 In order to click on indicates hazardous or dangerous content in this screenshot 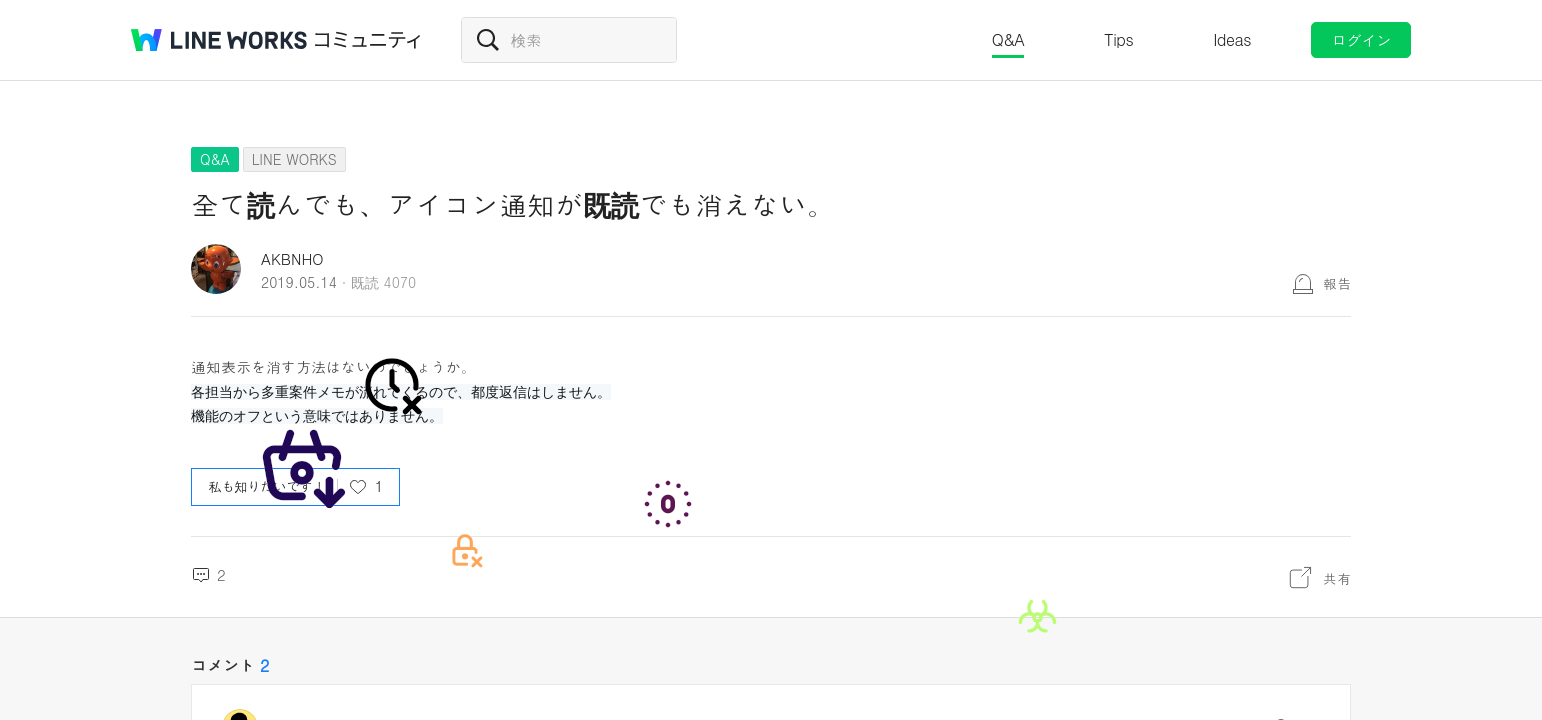, I will do `click(1037, 617)`.